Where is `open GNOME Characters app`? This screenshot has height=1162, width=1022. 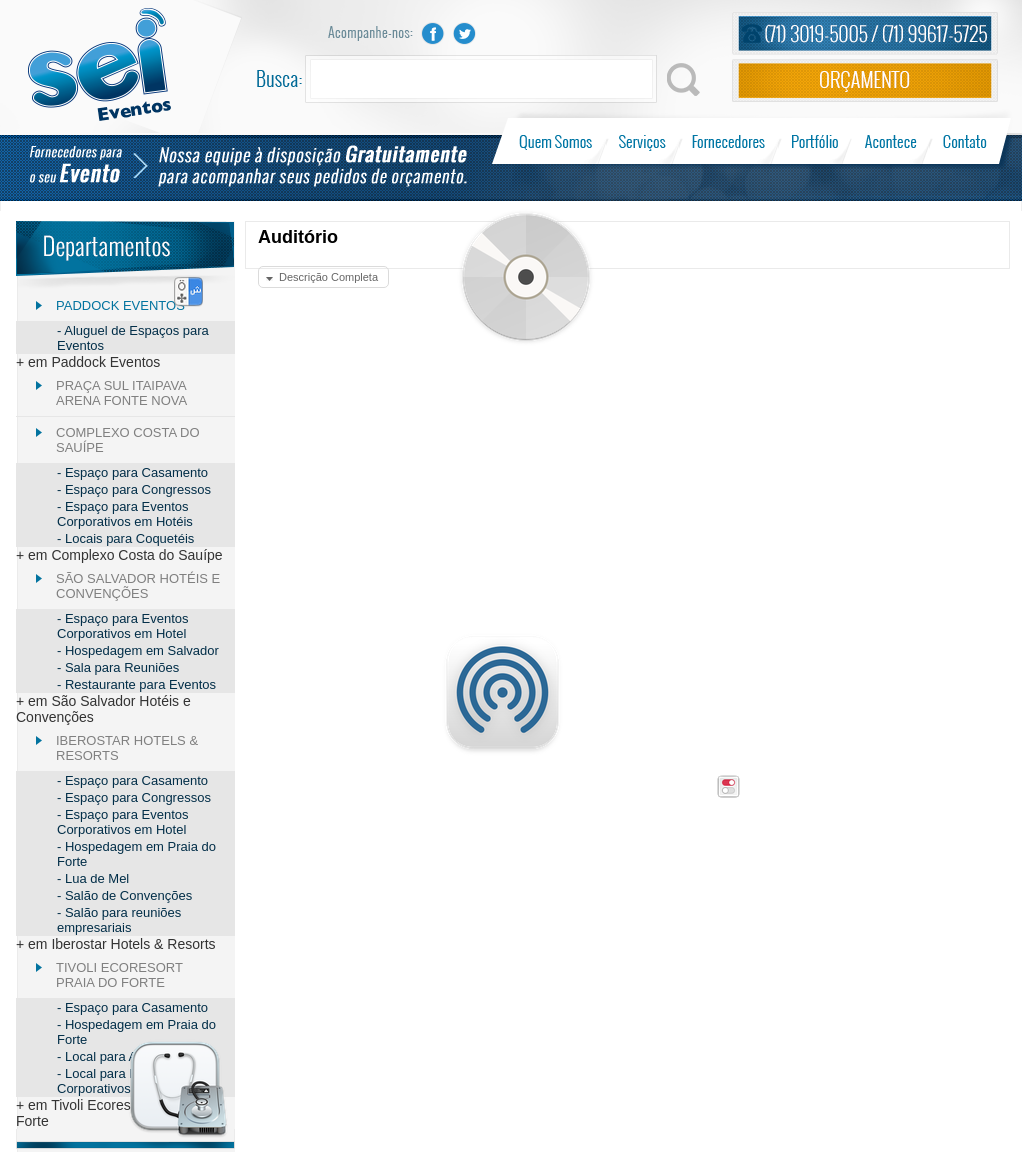
open GNOME Characters app is located at coordinates (188, 291).